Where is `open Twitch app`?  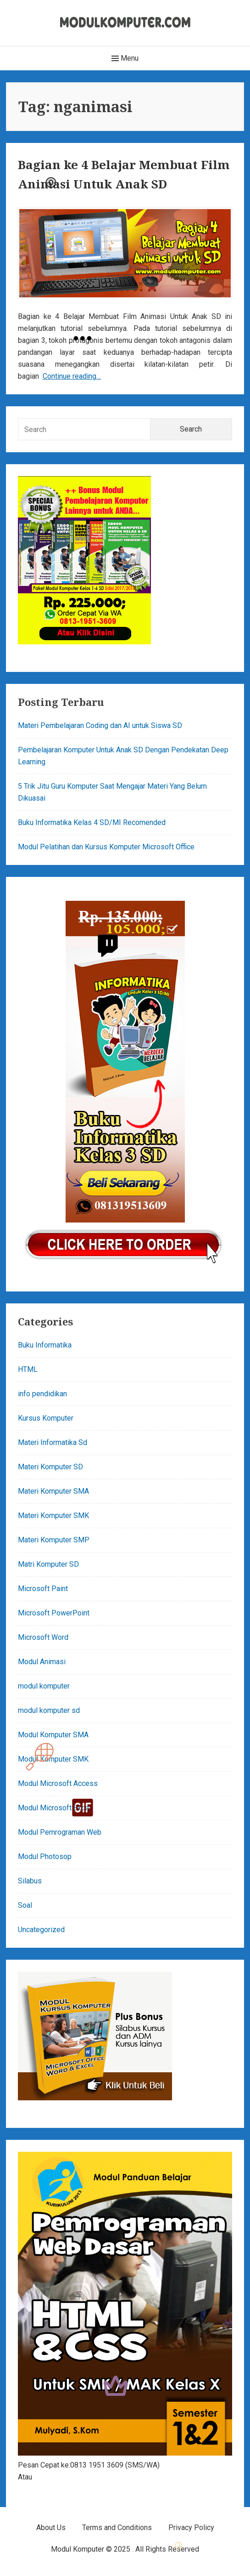 open Twitch app is located at coordinates (108, 944).